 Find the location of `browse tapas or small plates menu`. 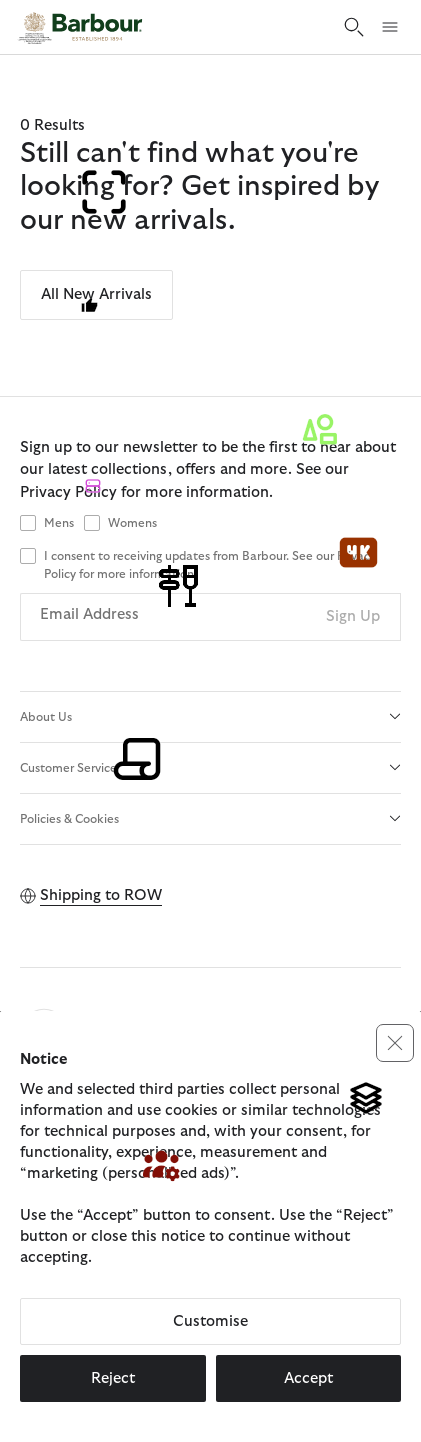

browse tapas or small plates menu is located at coordinates (179, 586).